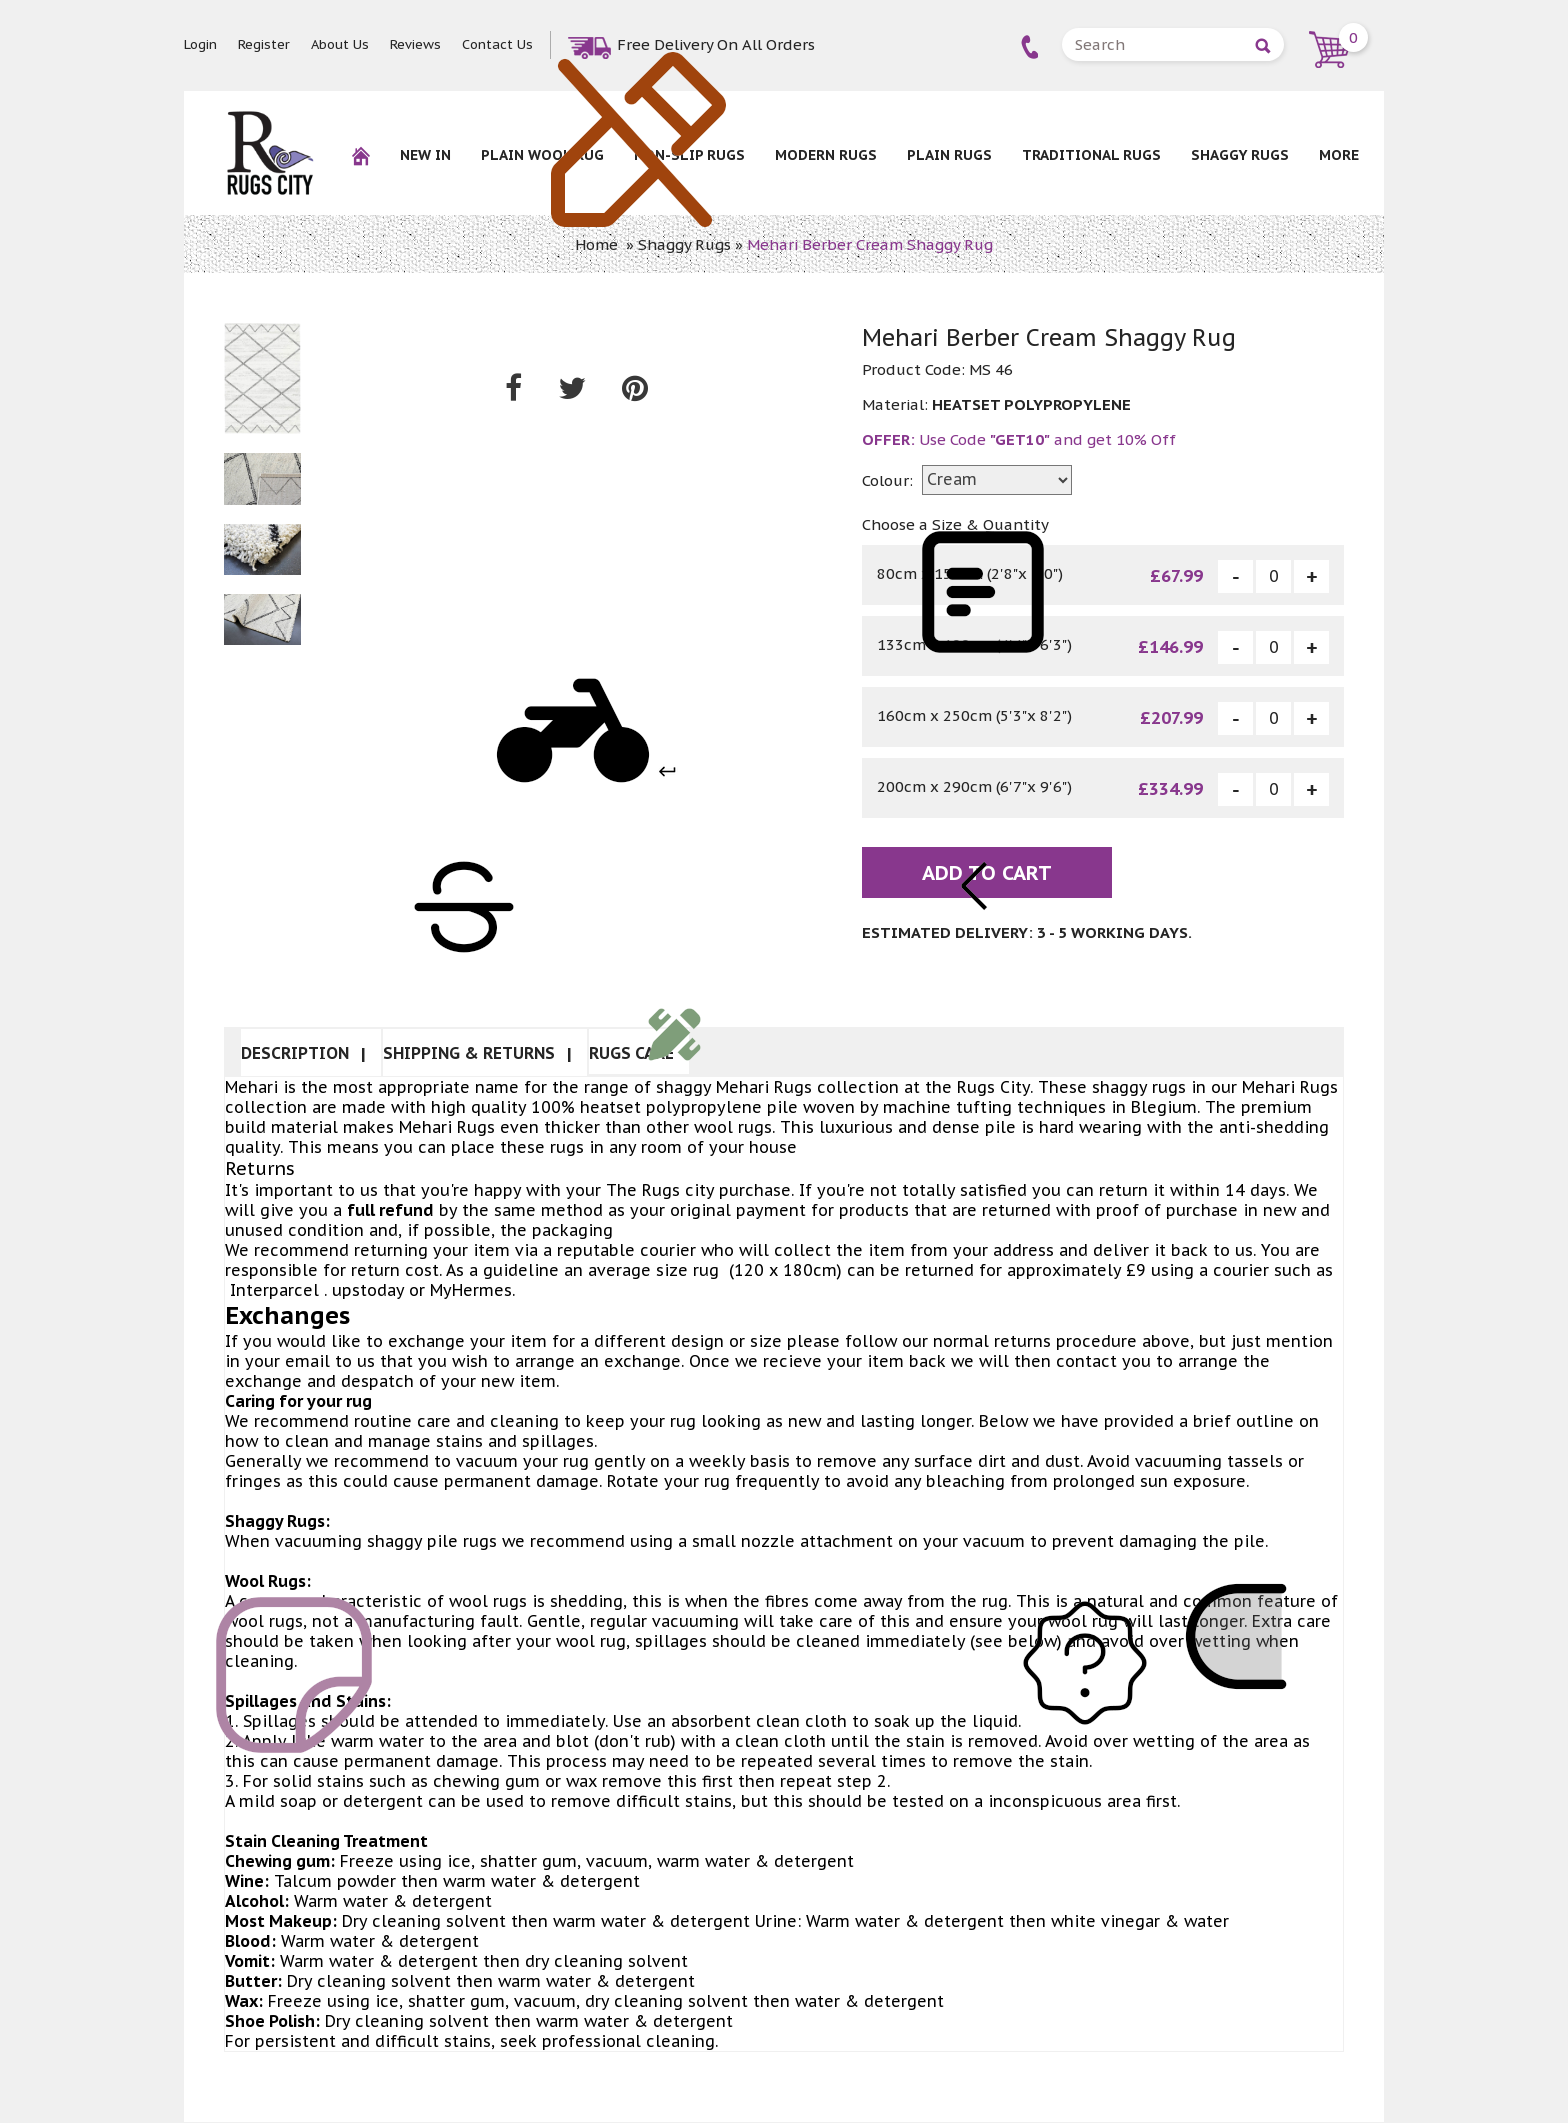  I want to click on access design or editing tools, so click(674, 1034).